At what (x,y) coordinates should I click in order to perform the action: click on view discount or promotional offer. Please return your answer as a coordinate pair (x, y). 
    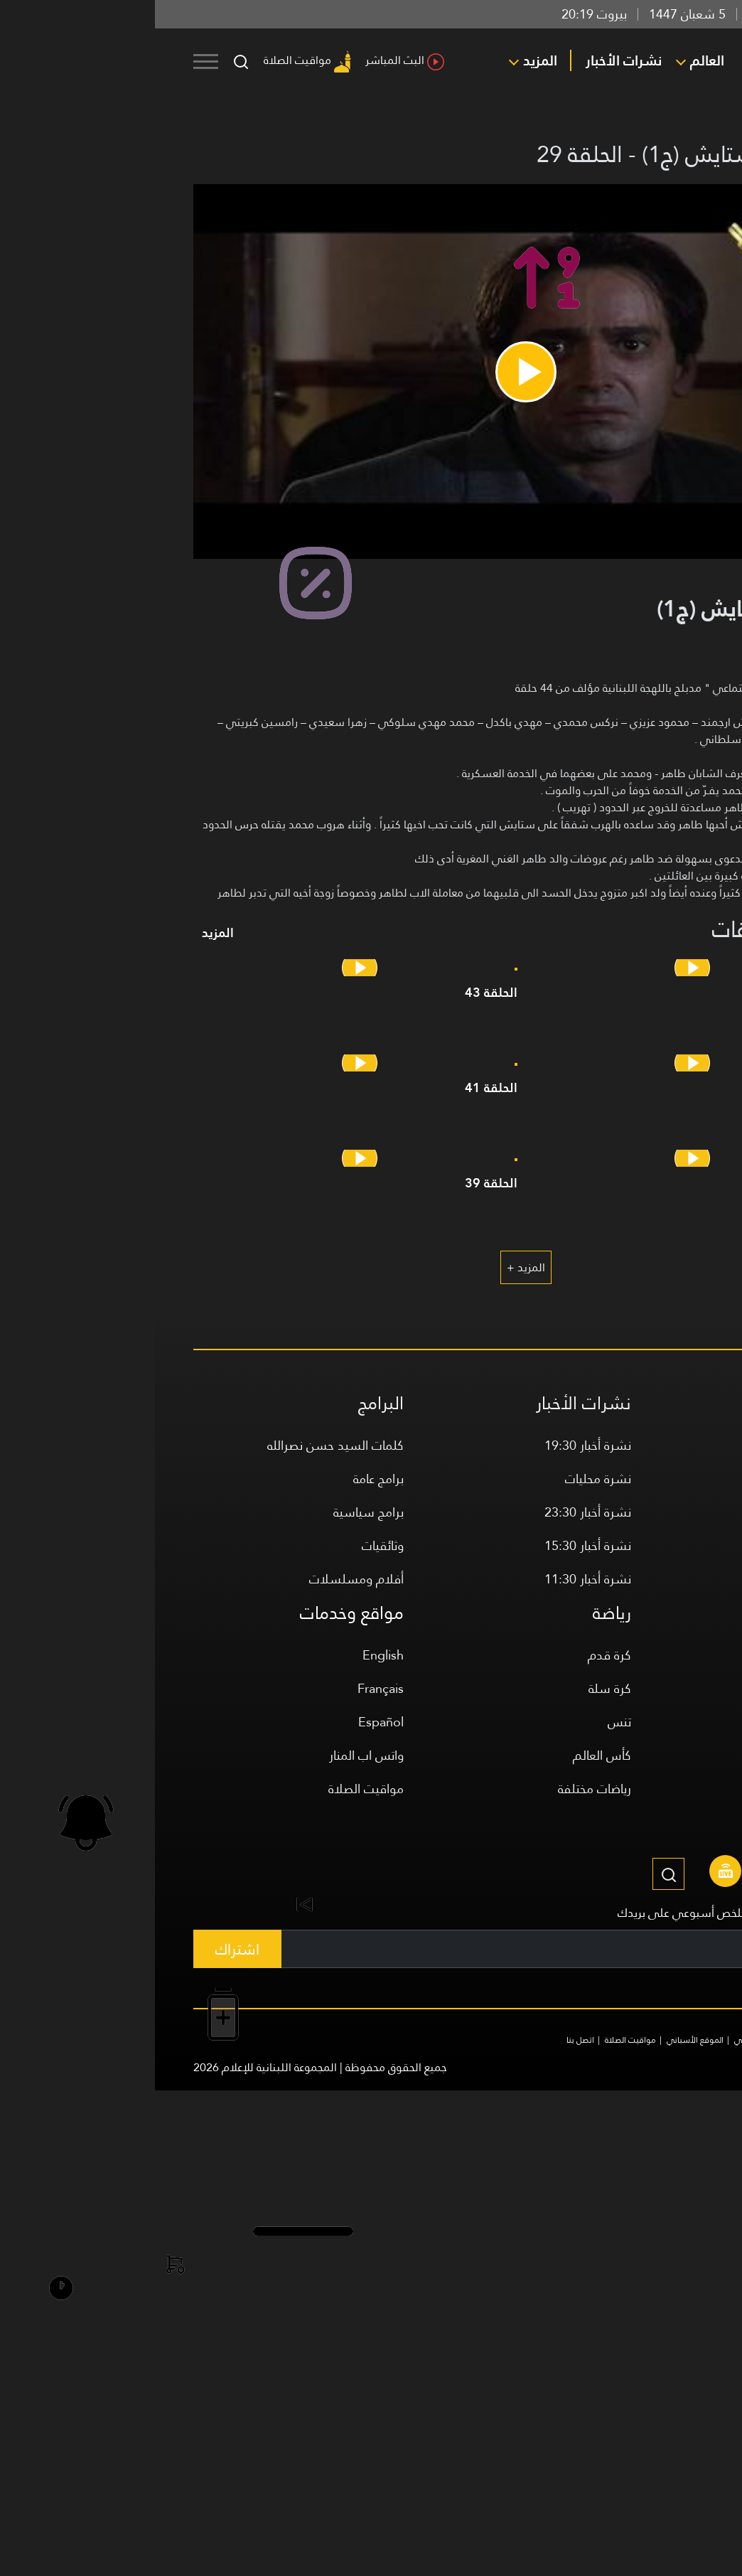
    Looking at the image, I should click on (316, 583).